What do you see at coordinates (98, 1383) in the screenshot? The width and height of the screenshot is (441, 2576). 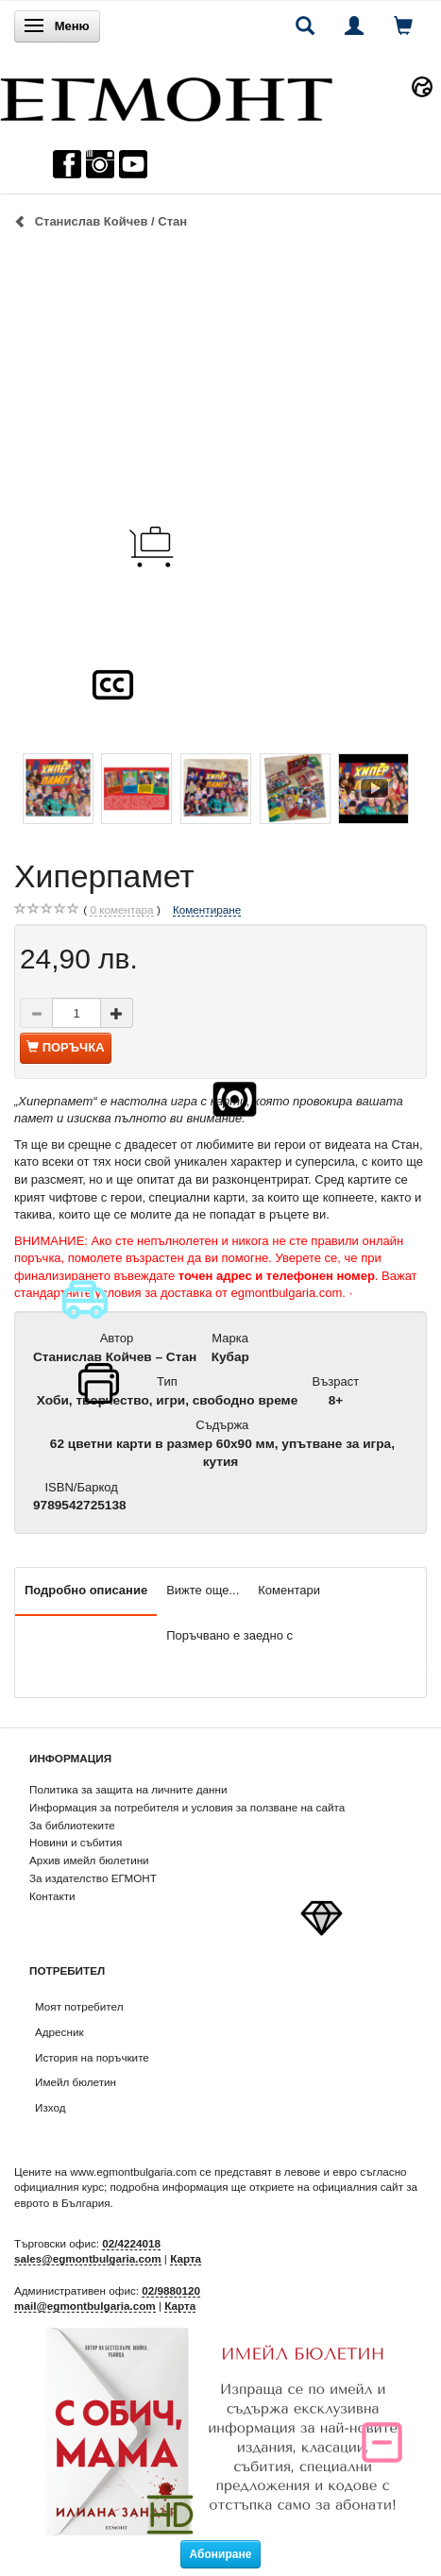 I see `print the current document` at bounding box center [98, 1383].